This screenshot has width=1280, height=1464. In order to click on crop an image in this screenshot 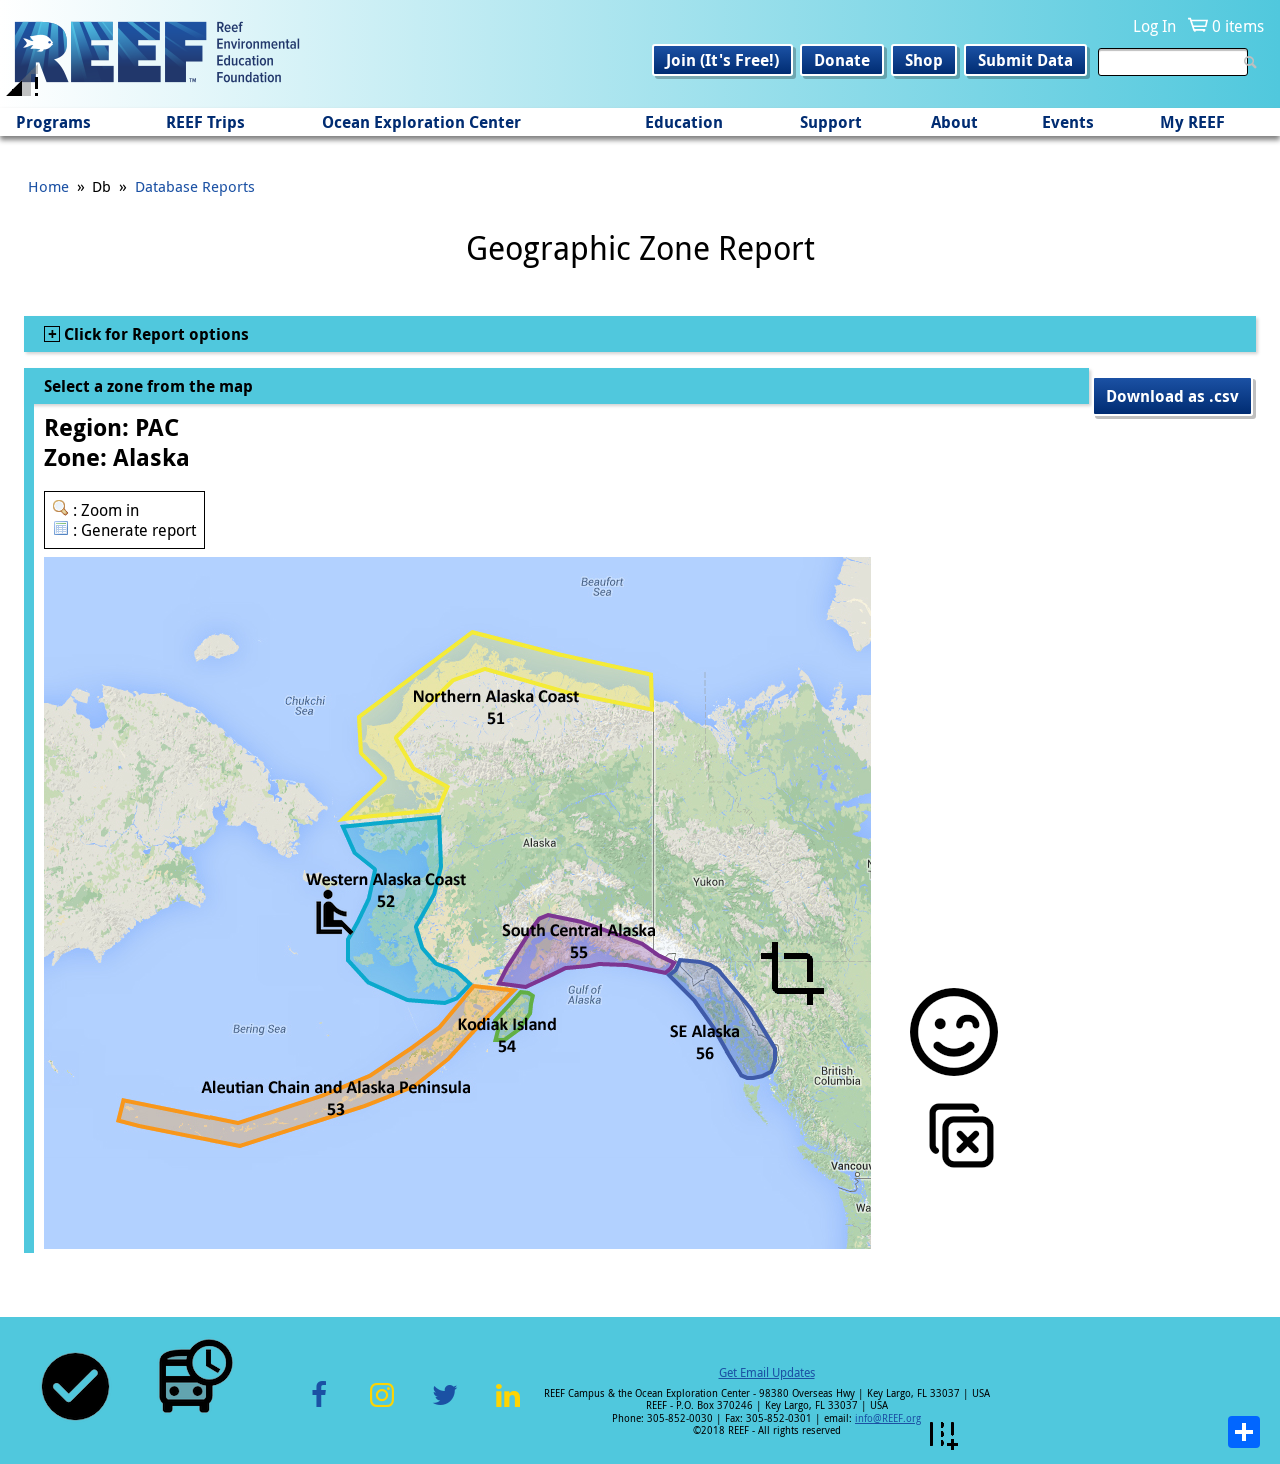, I will do `click(792, 973)`.